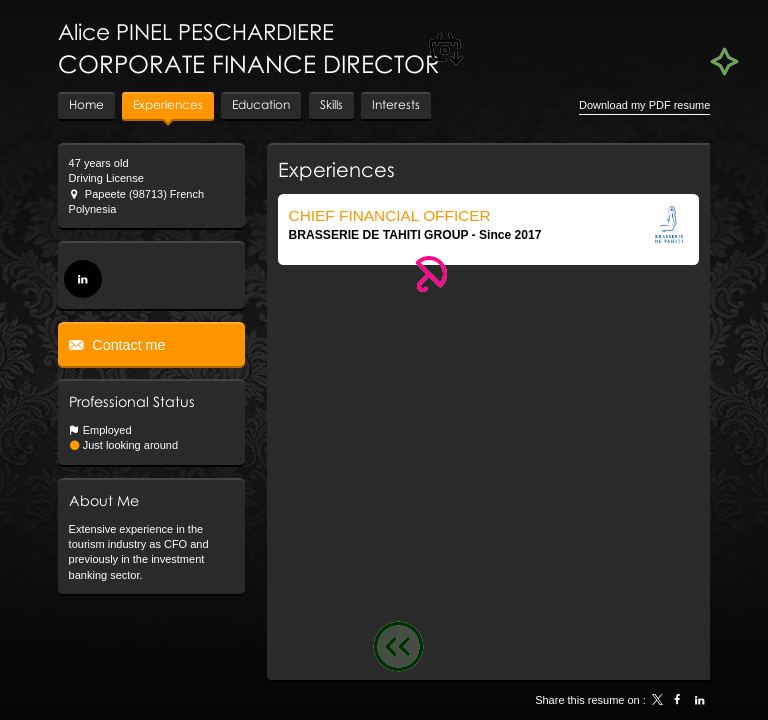 The height and width of the screenshot is (720, 768). I want to click on download items from your shopping basket, so click(445, 47).